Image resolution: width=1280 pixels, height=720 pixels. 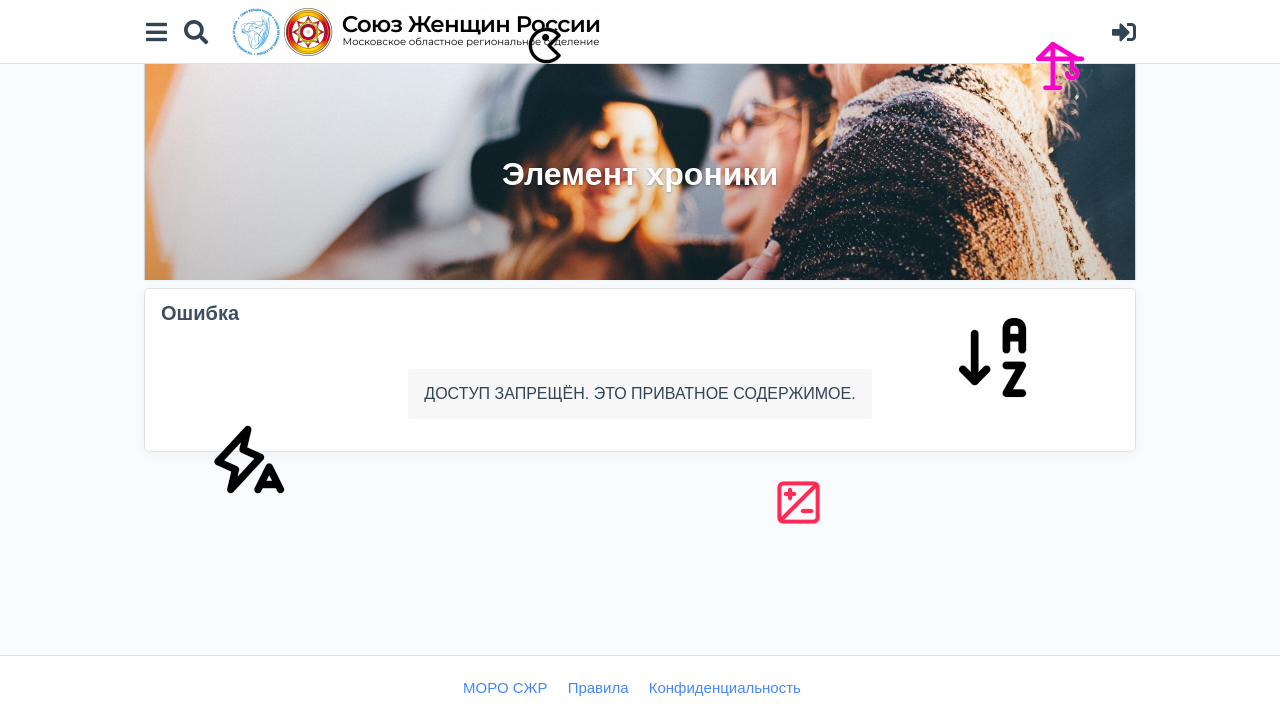 What do you see at coordinates (546, 45) in the screenshot?
I see `launch a retro-style game or arcade app` at bounding box center [546, 45].